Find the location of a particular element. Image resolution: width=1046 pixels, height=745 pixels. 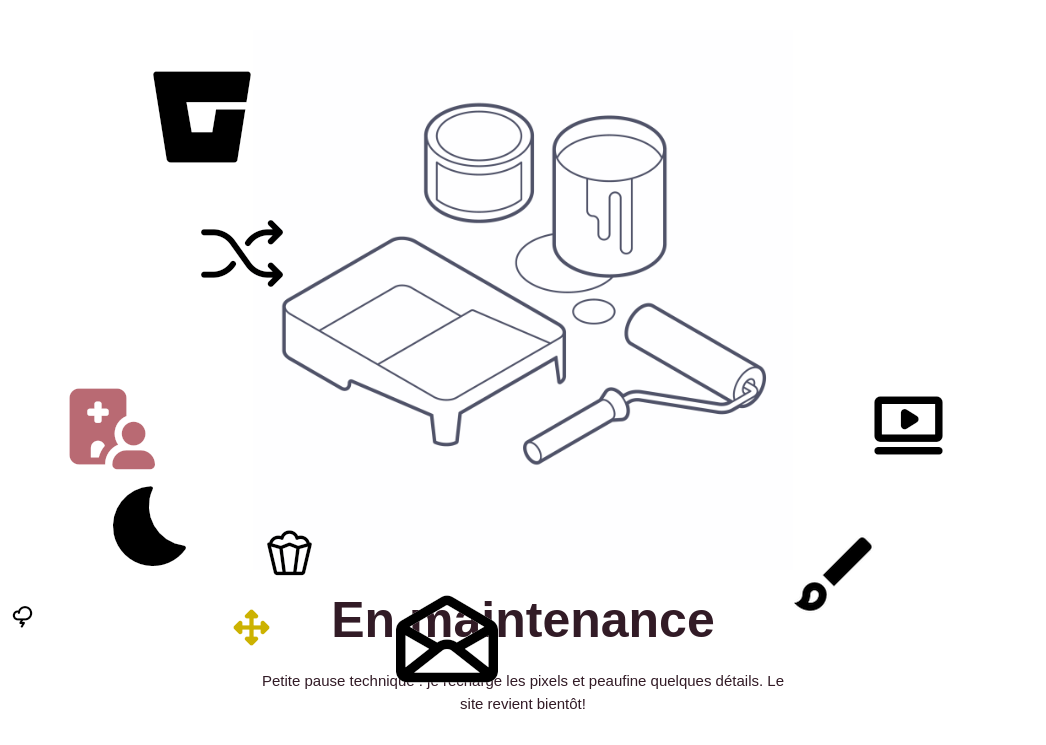

move or reposition an element is located at coordinates (251, 627).